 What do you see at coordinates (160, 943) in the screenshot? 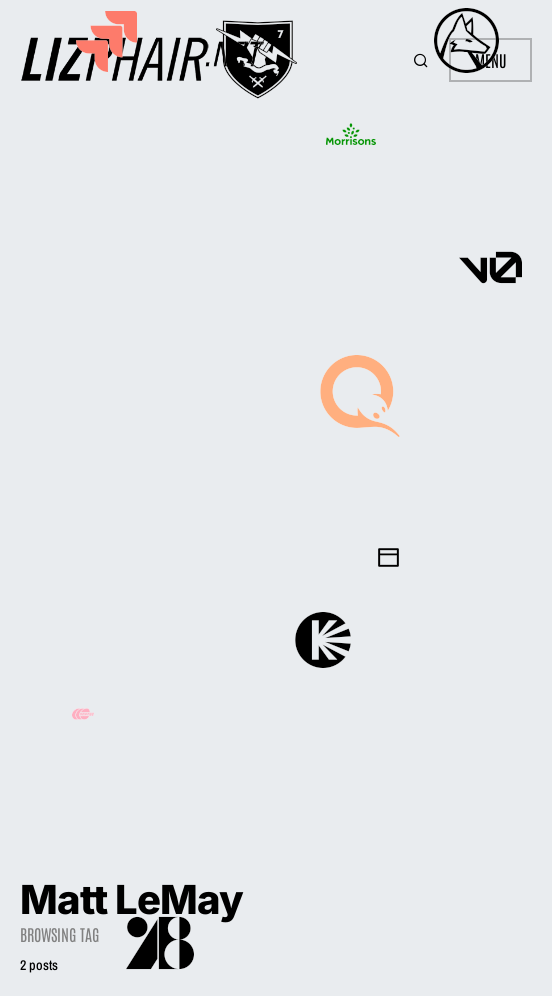
I see `open Google Fonts website or service` at bounding box center [160, 943].